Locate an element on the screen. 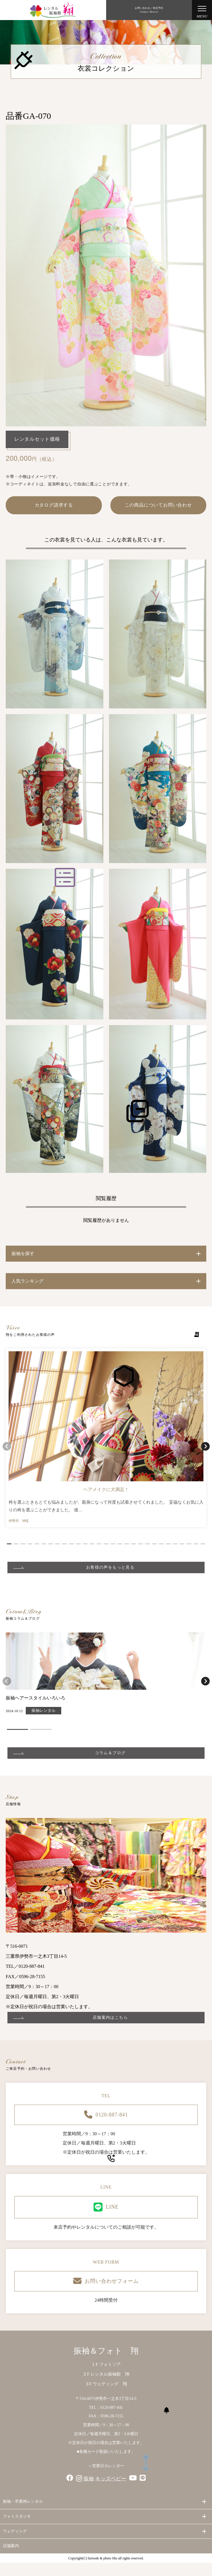  move item down in a list or queue is located at coordinates (146, 2463).